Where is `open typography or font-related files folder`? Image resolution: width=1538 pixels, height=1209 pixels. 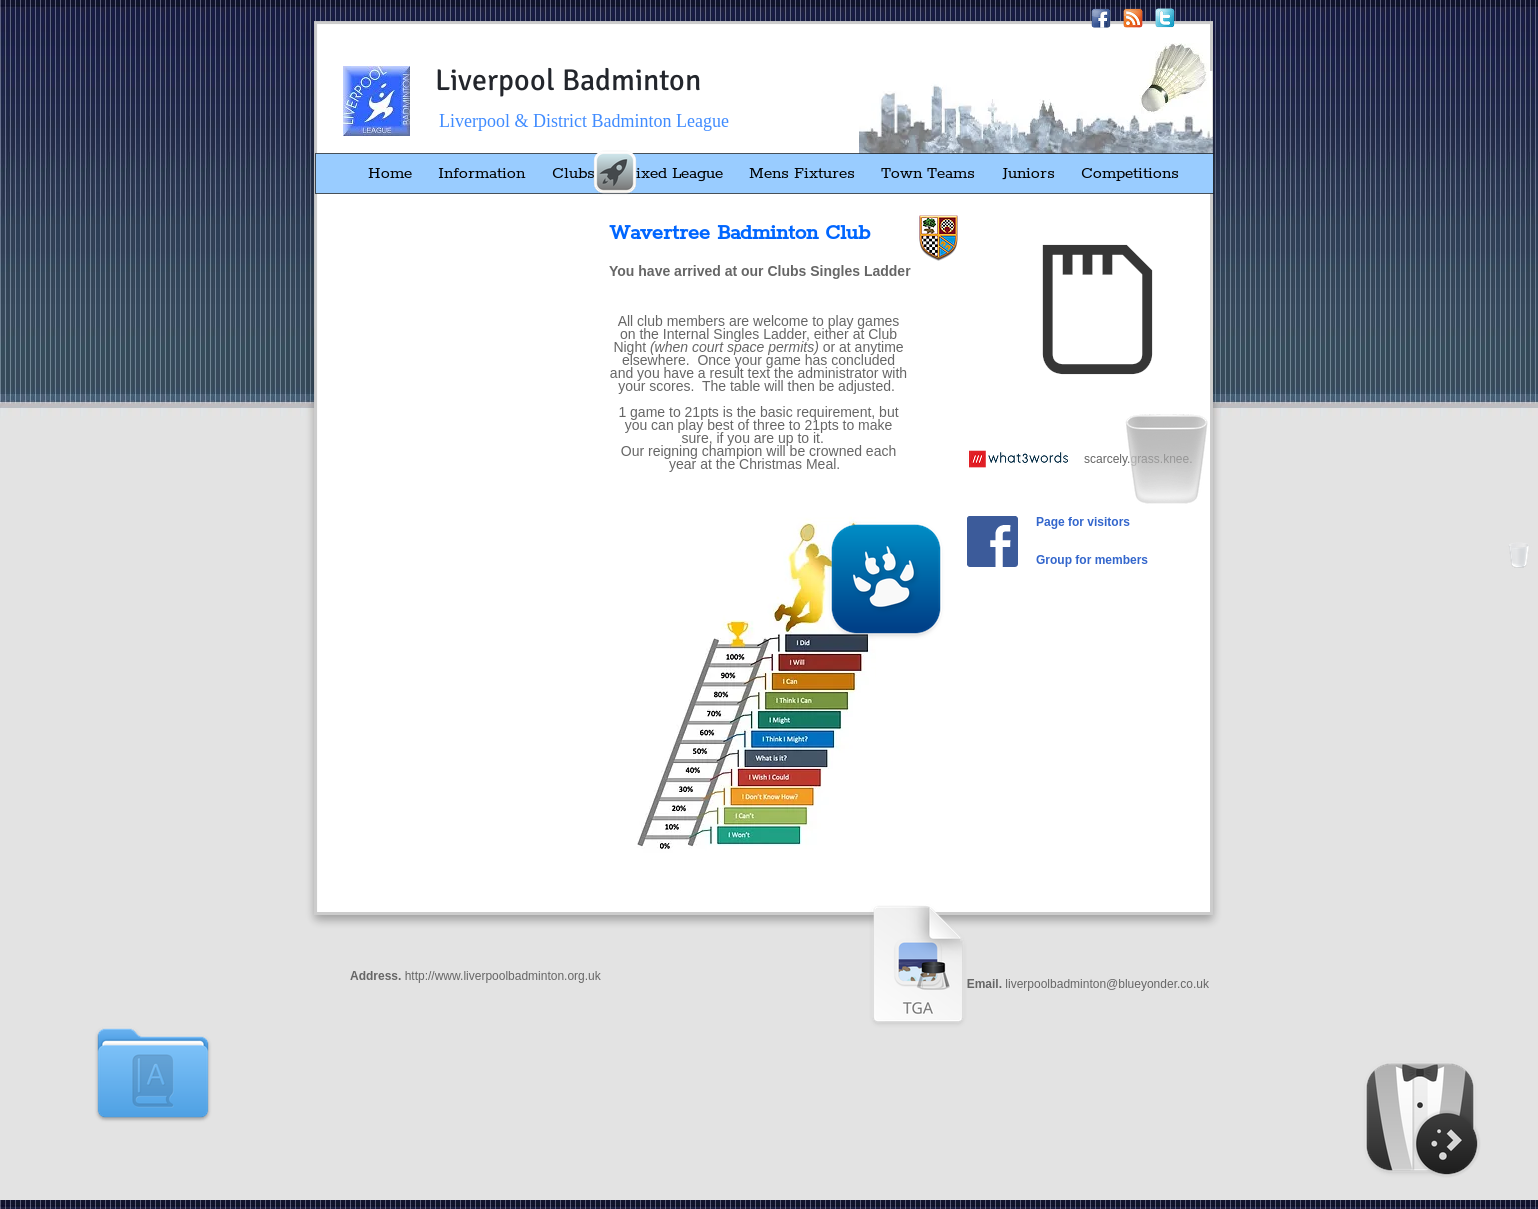
open typography or font-related files folder is located at coordinates (153, 1073).